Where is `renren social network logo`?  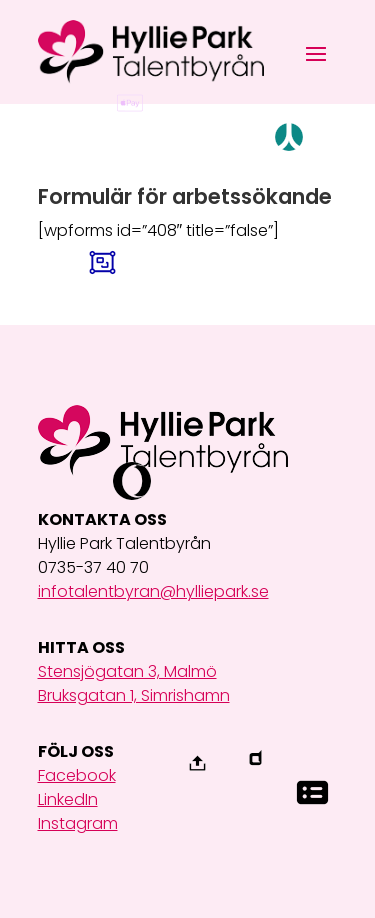
renren social network logo is located at coordinates (289, 137).